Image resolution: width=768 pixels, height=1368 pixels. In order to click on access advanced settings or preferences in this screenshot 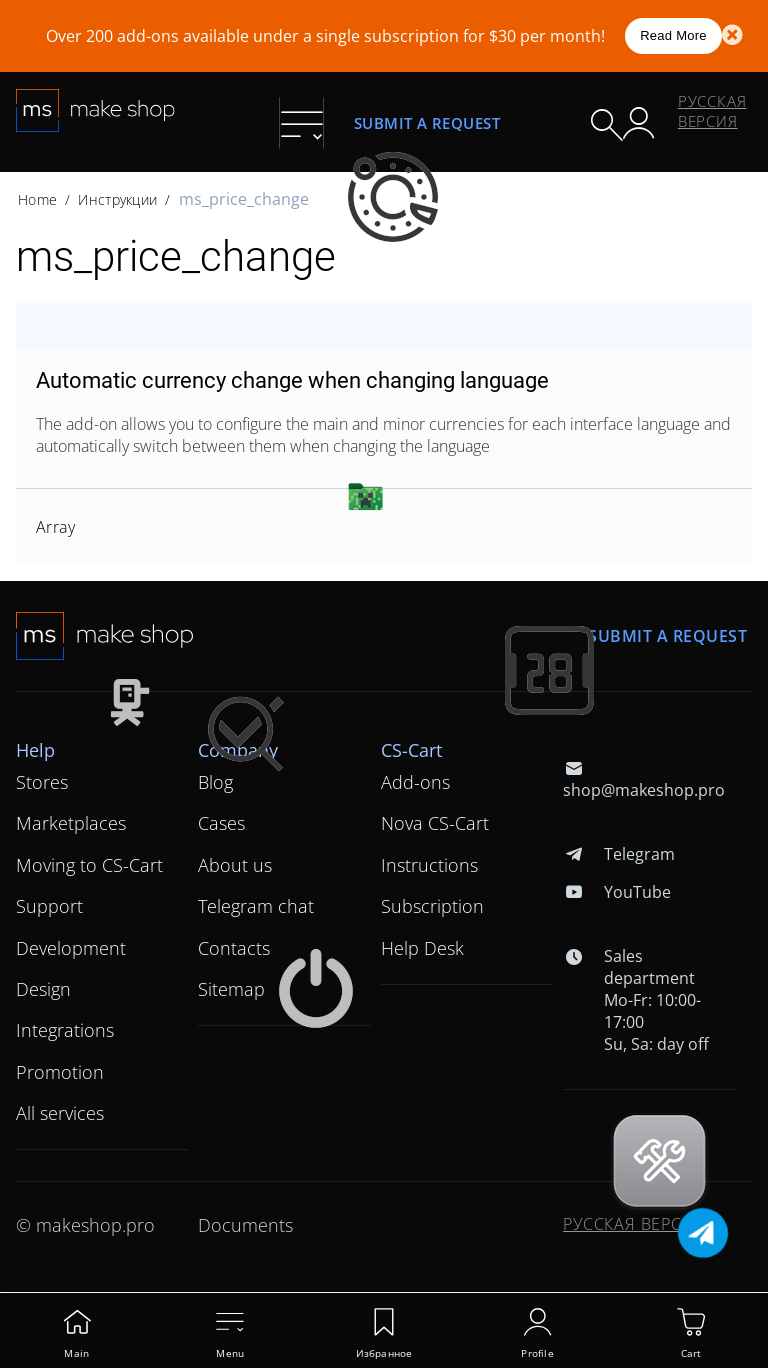, I will do `click(659, 1162)`.